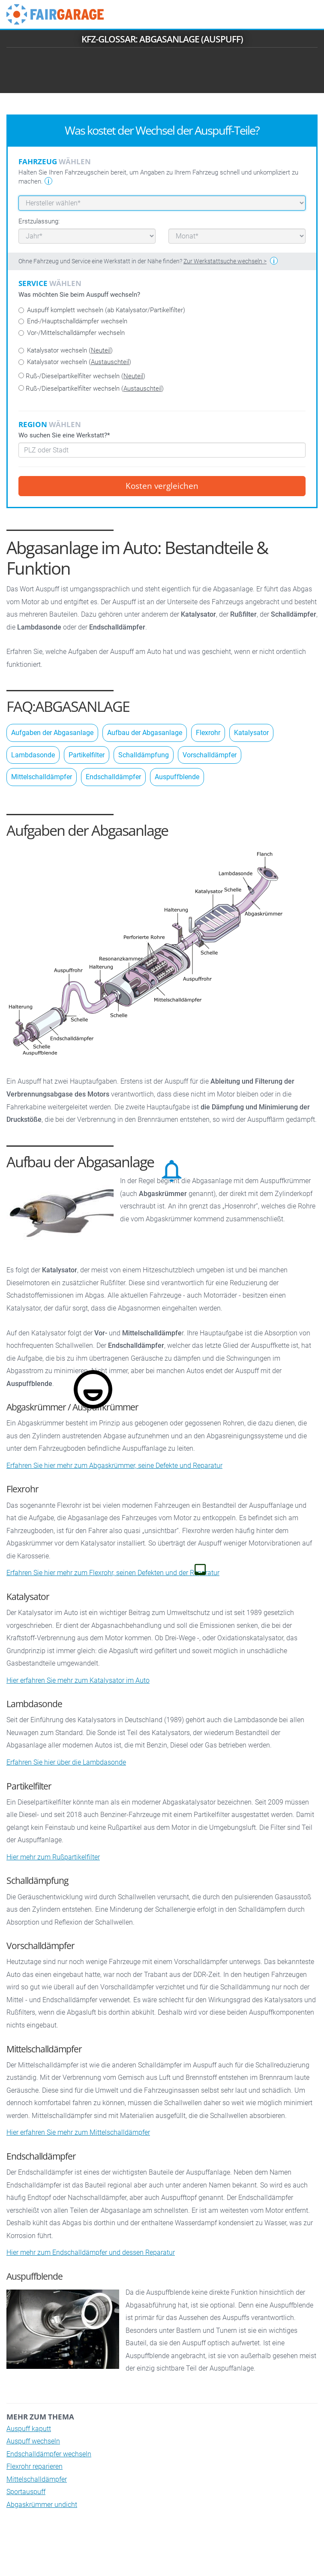  Describe the element at coordinates (93, 1389) in the screenshot. I see `open funimation streaming app` at that location.